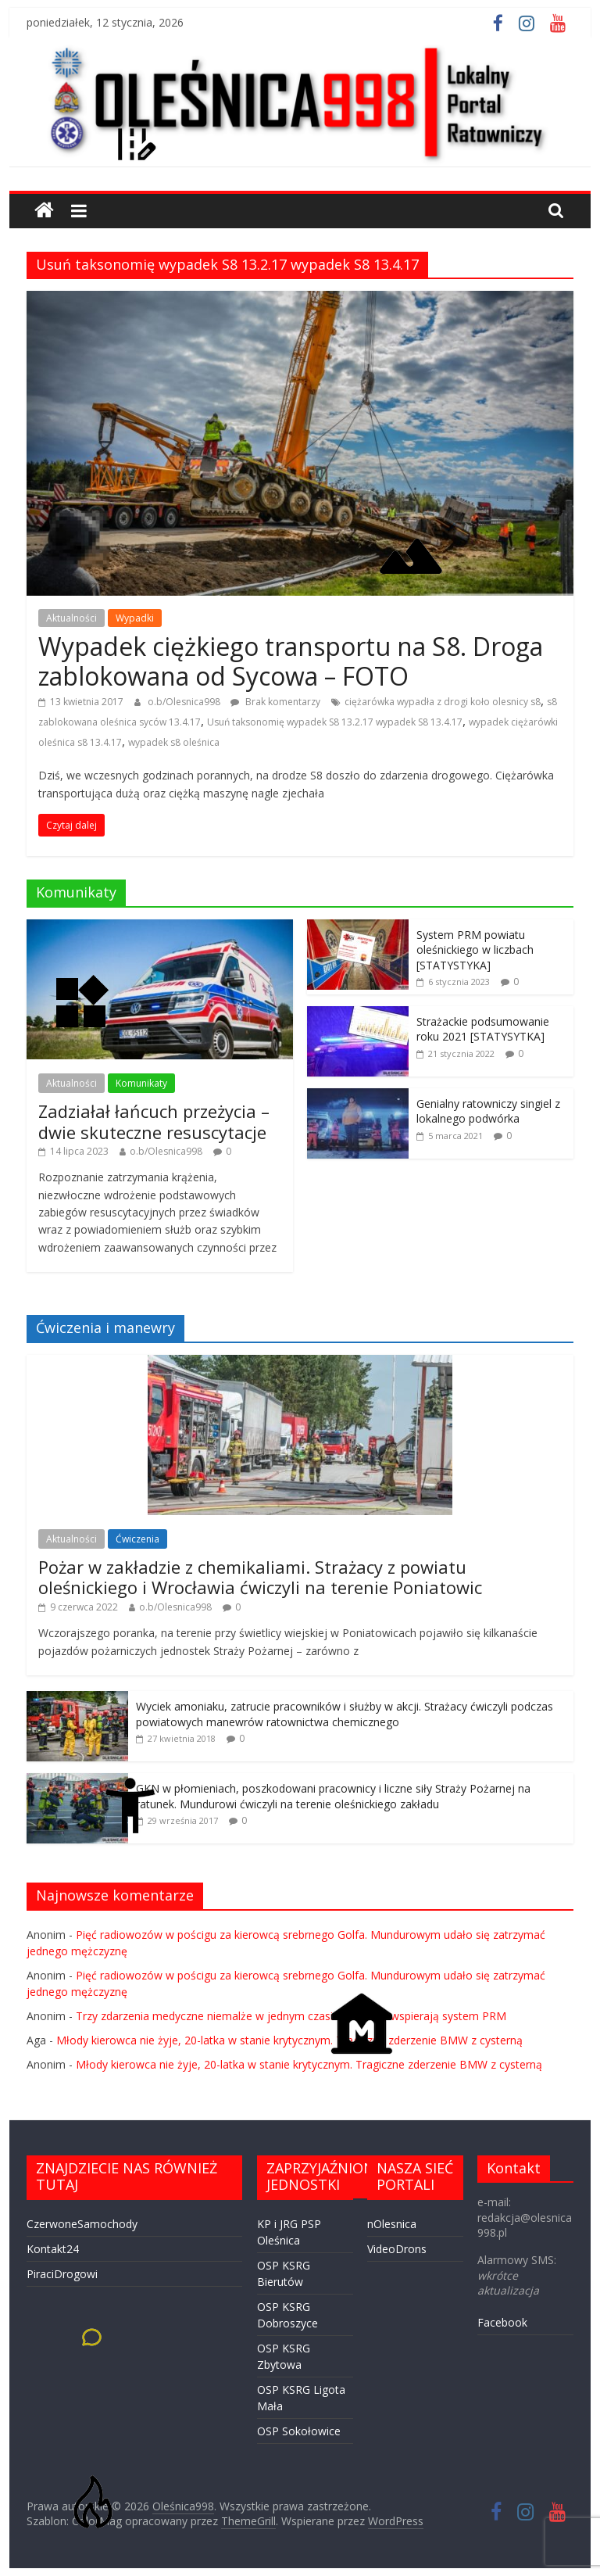 This screenshot has height=2576, width=600. I want to click on open messaging or chat, so click(91, 2337).